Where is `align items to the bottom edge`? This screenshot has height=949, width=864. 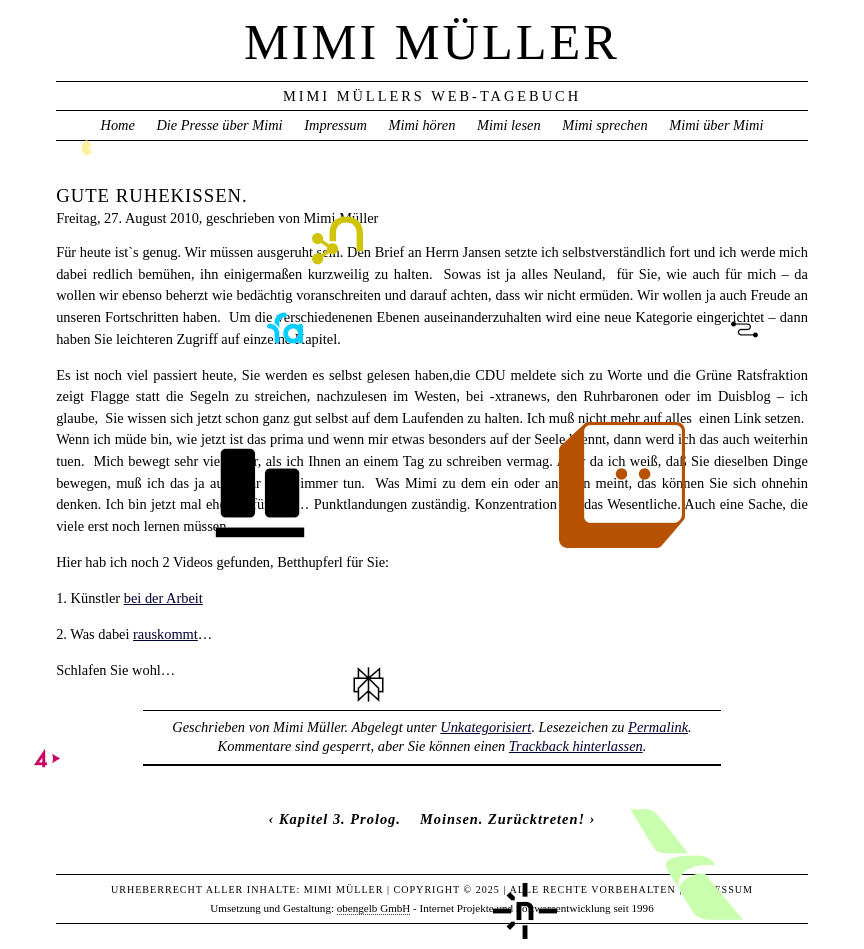
align items to the bottom edge is located at coordinates (260, 493).